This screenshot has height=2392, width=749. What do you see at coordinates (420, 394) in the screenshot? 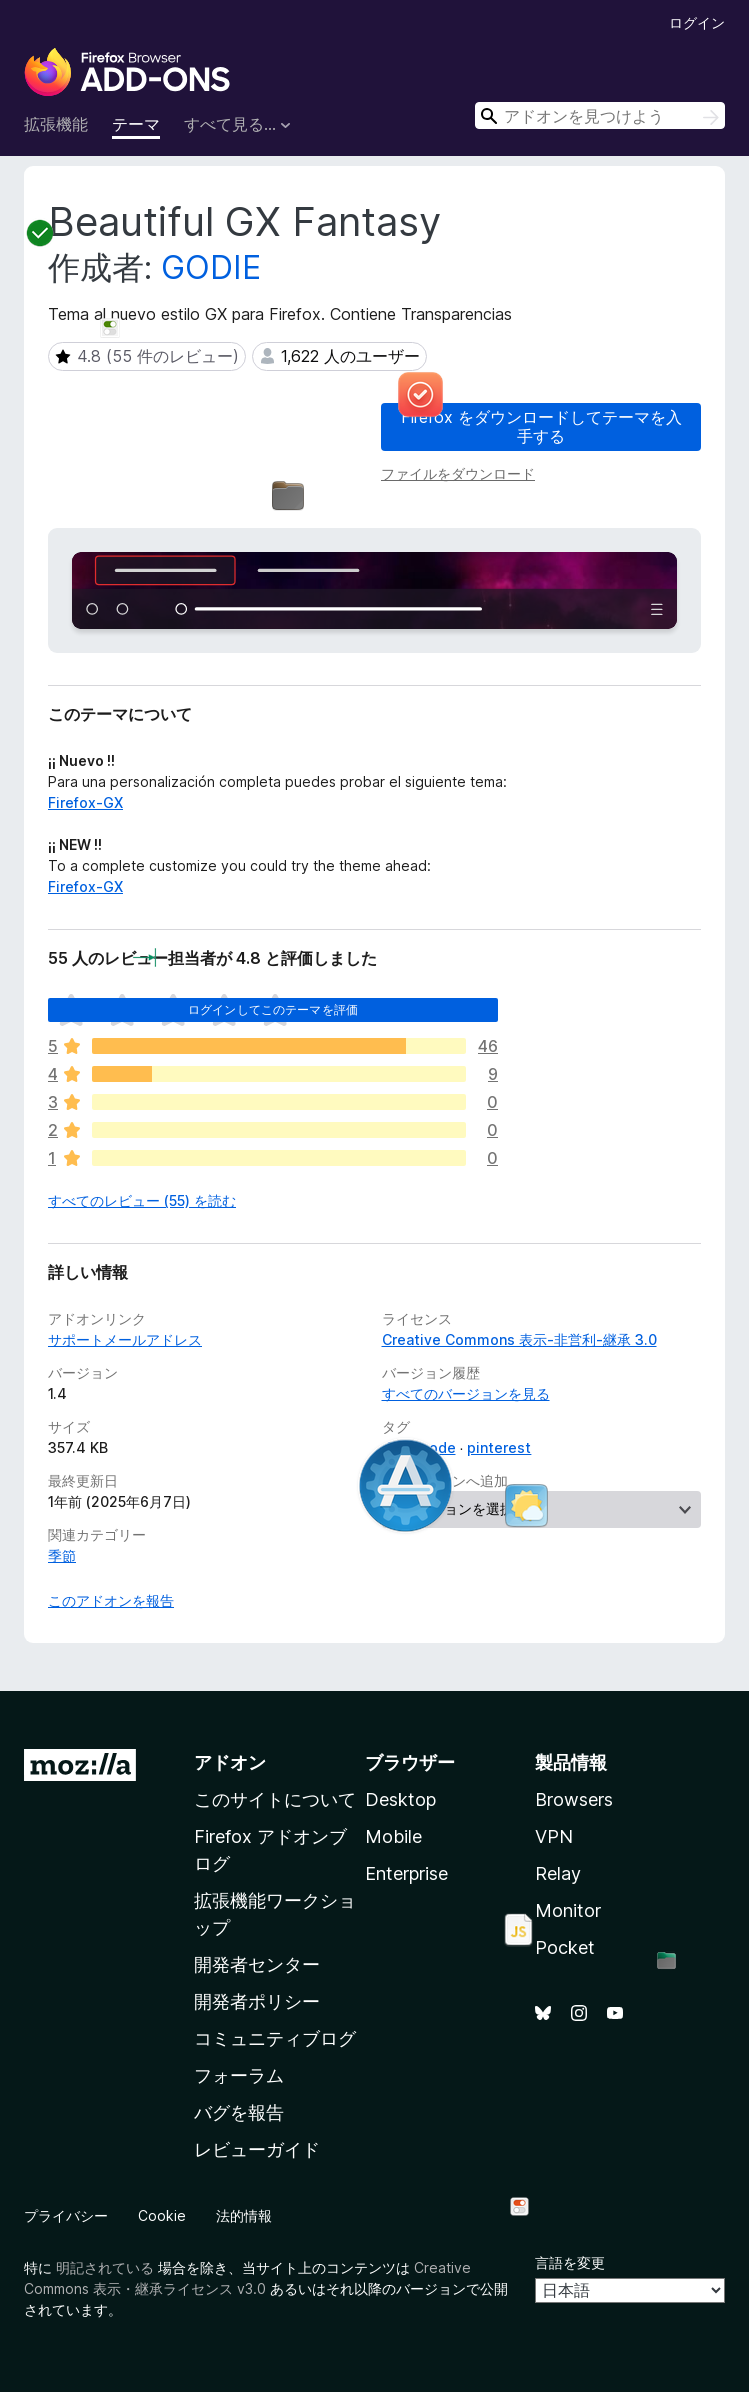
I see `open dconf editor to modify system configuration settings` at bounding box center [420, 394].